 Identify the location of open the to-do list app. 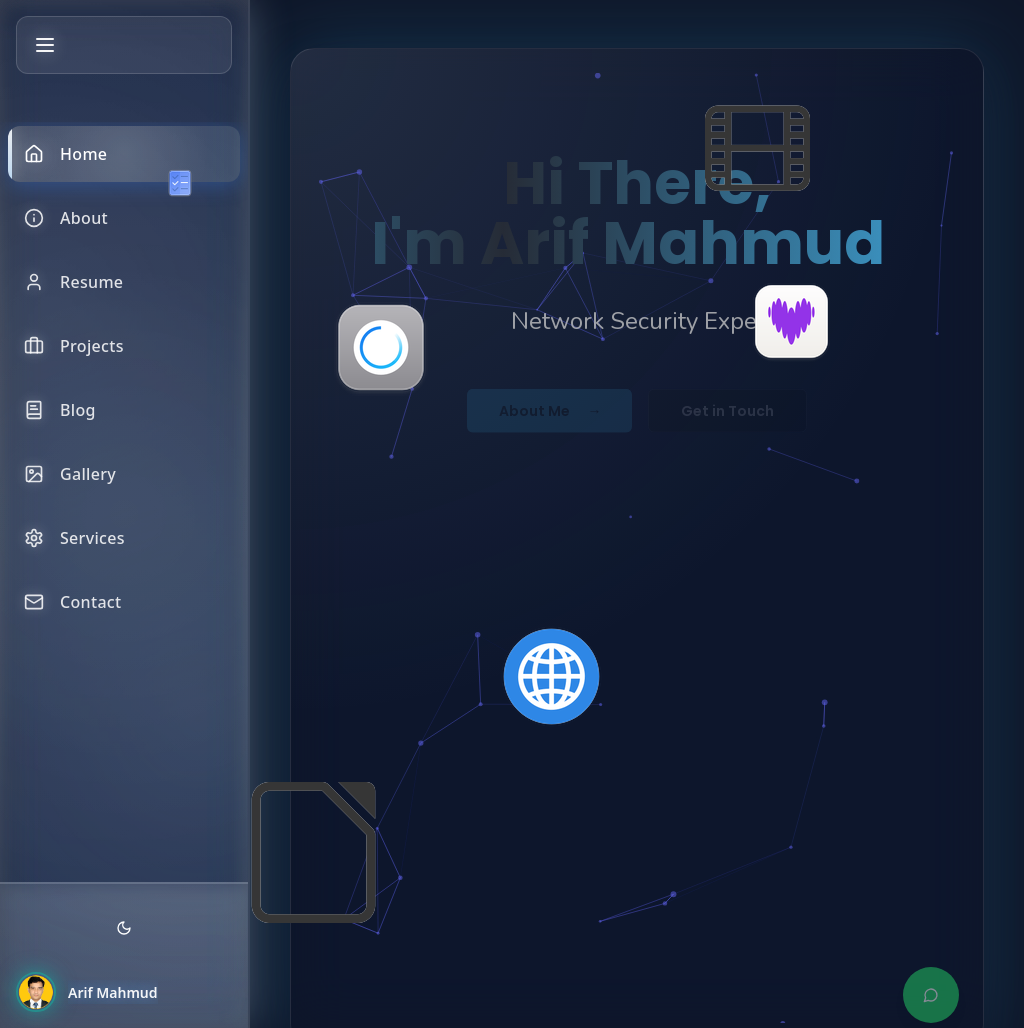
(180, 183).